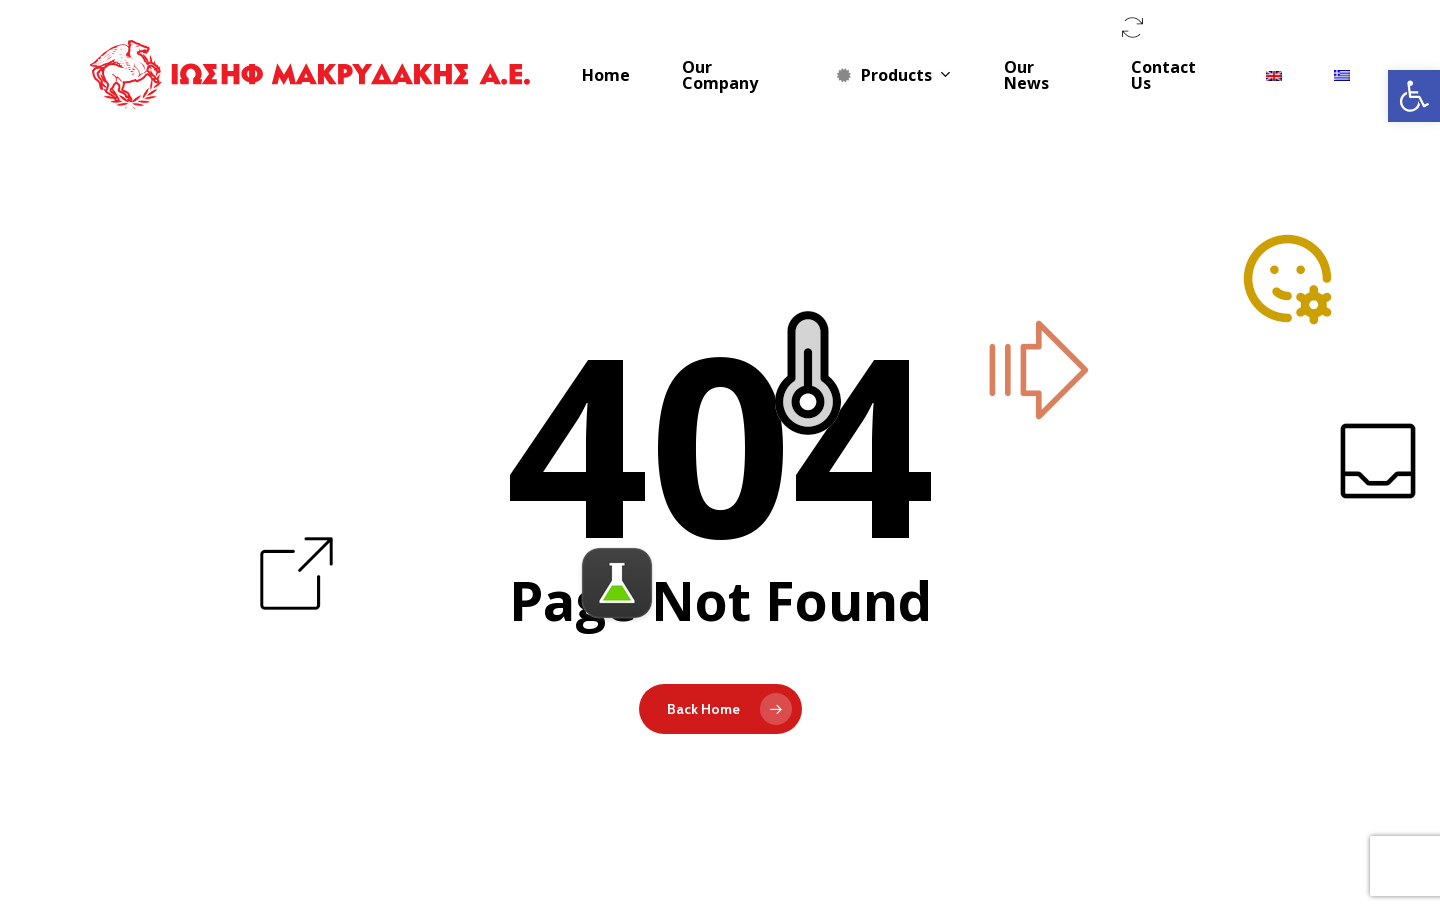 The height and width of the screenshot is (910, 1440). Describe the element at coordinates (1035, 370) in the screenshot. I see `skip forward or advance to next item` at that location.